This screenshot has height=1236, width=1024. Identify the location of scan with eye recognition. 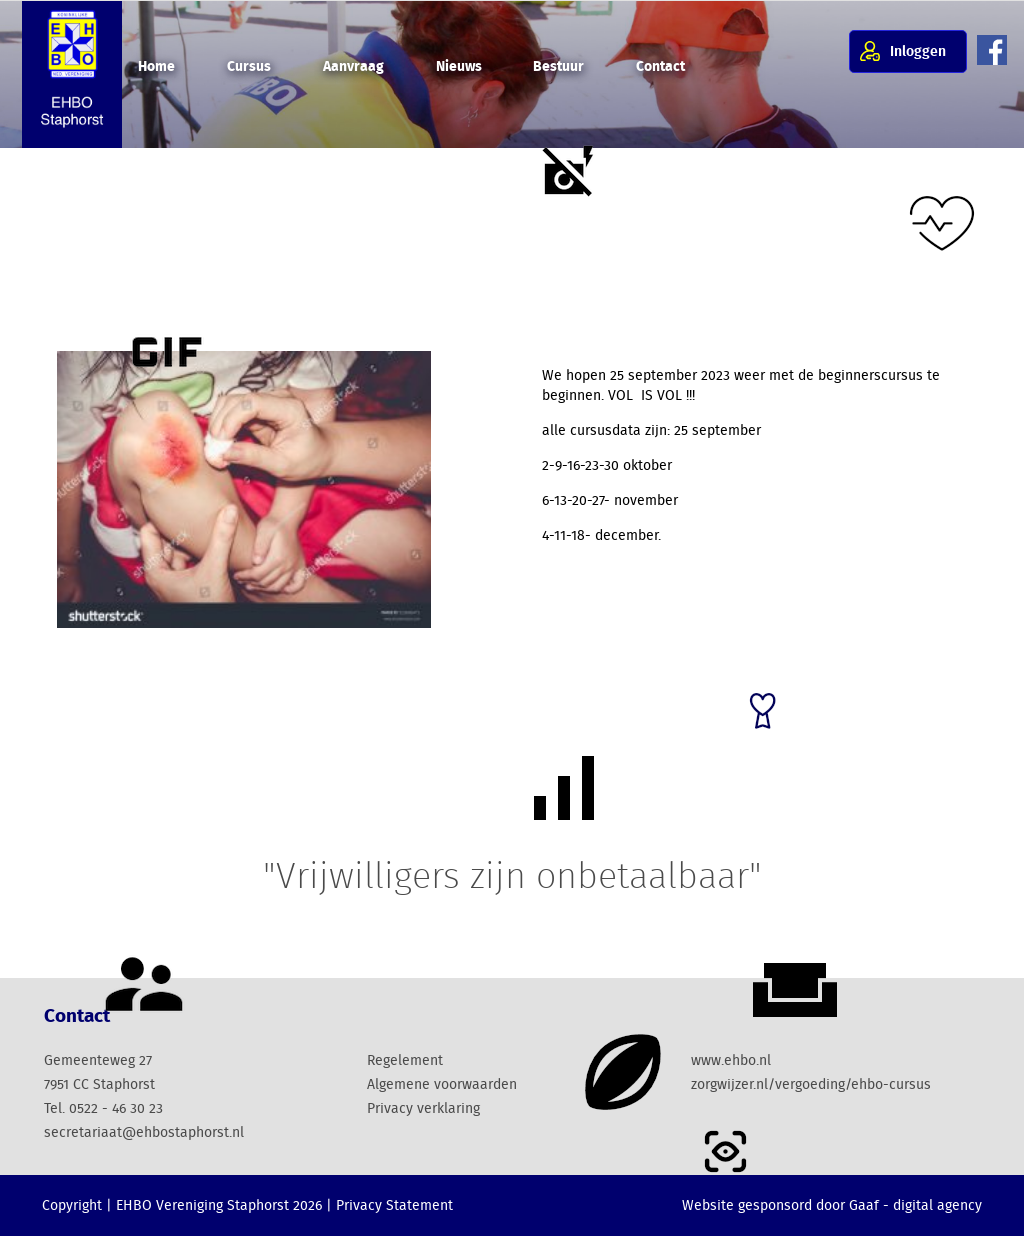
(725, 1151).